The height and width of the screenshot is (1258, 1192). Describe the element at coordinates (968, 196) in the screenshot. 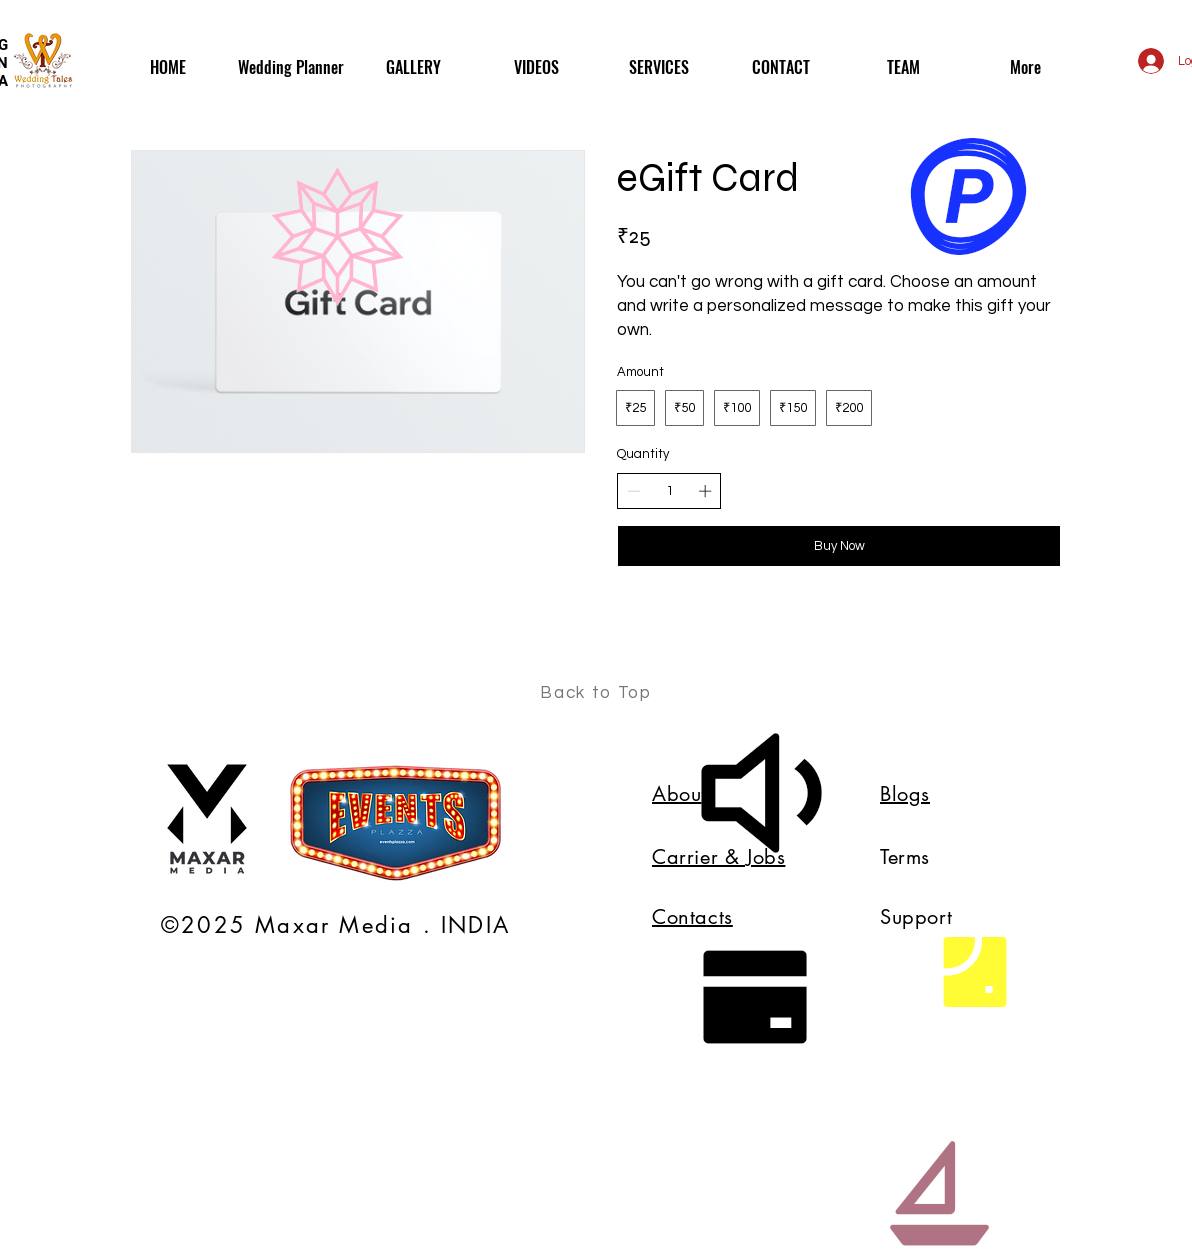

I see `open Paperspace cloud computing platform` at that location.